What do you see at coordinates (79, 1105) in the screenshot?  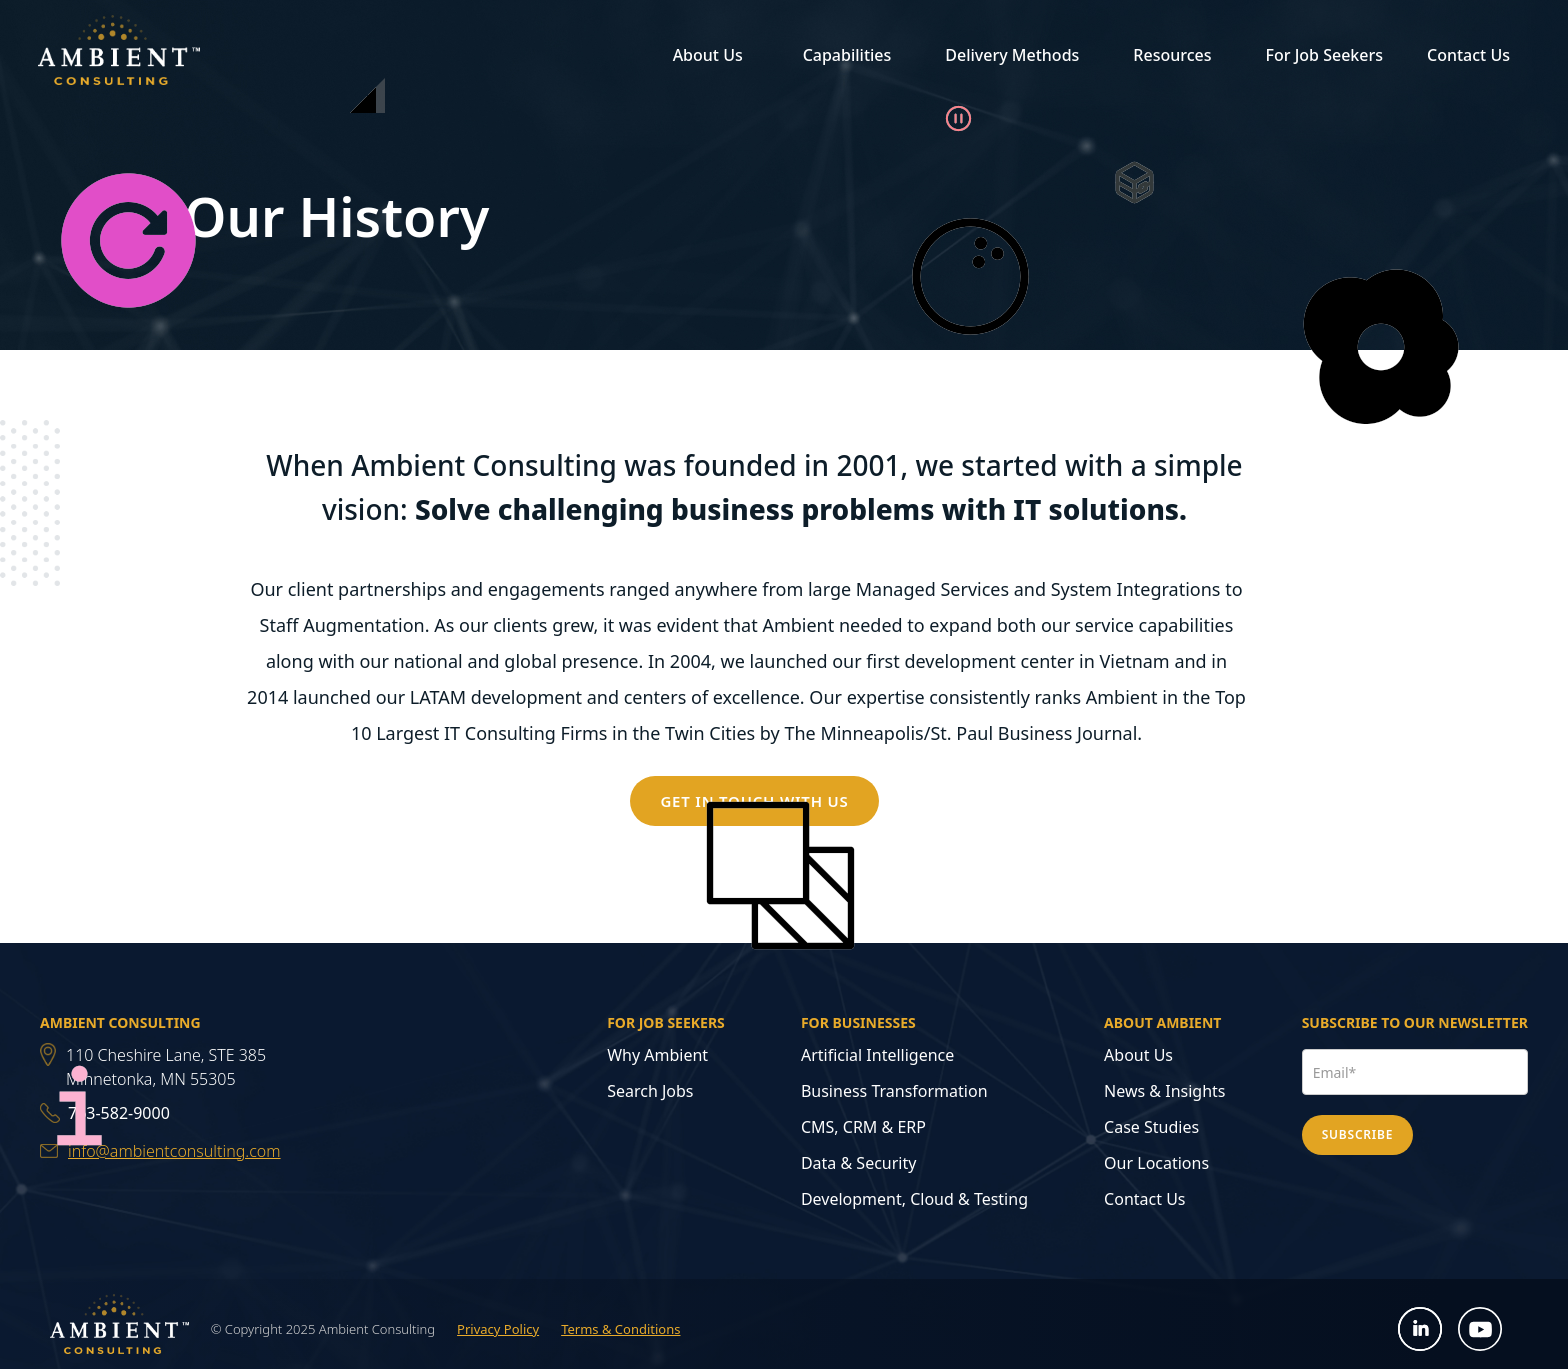 I see `view more information or details` at bounding box center [79, 1105].